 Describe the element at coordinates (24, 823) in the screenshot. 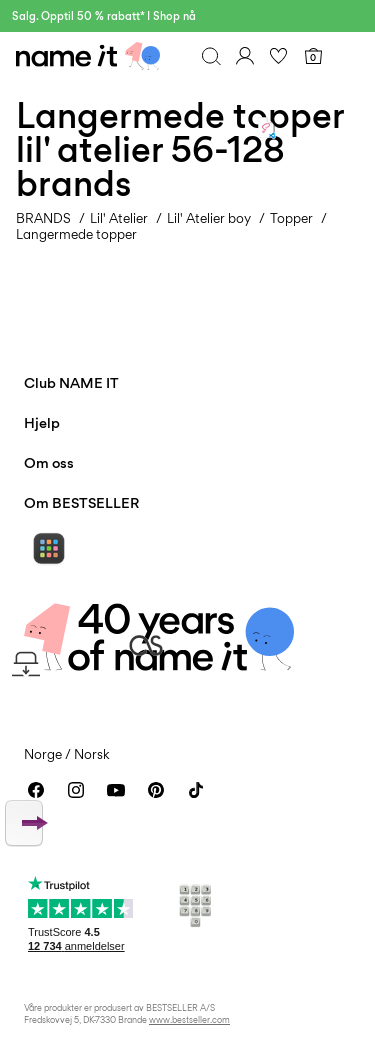

I see `export document to another location or format` at that location.